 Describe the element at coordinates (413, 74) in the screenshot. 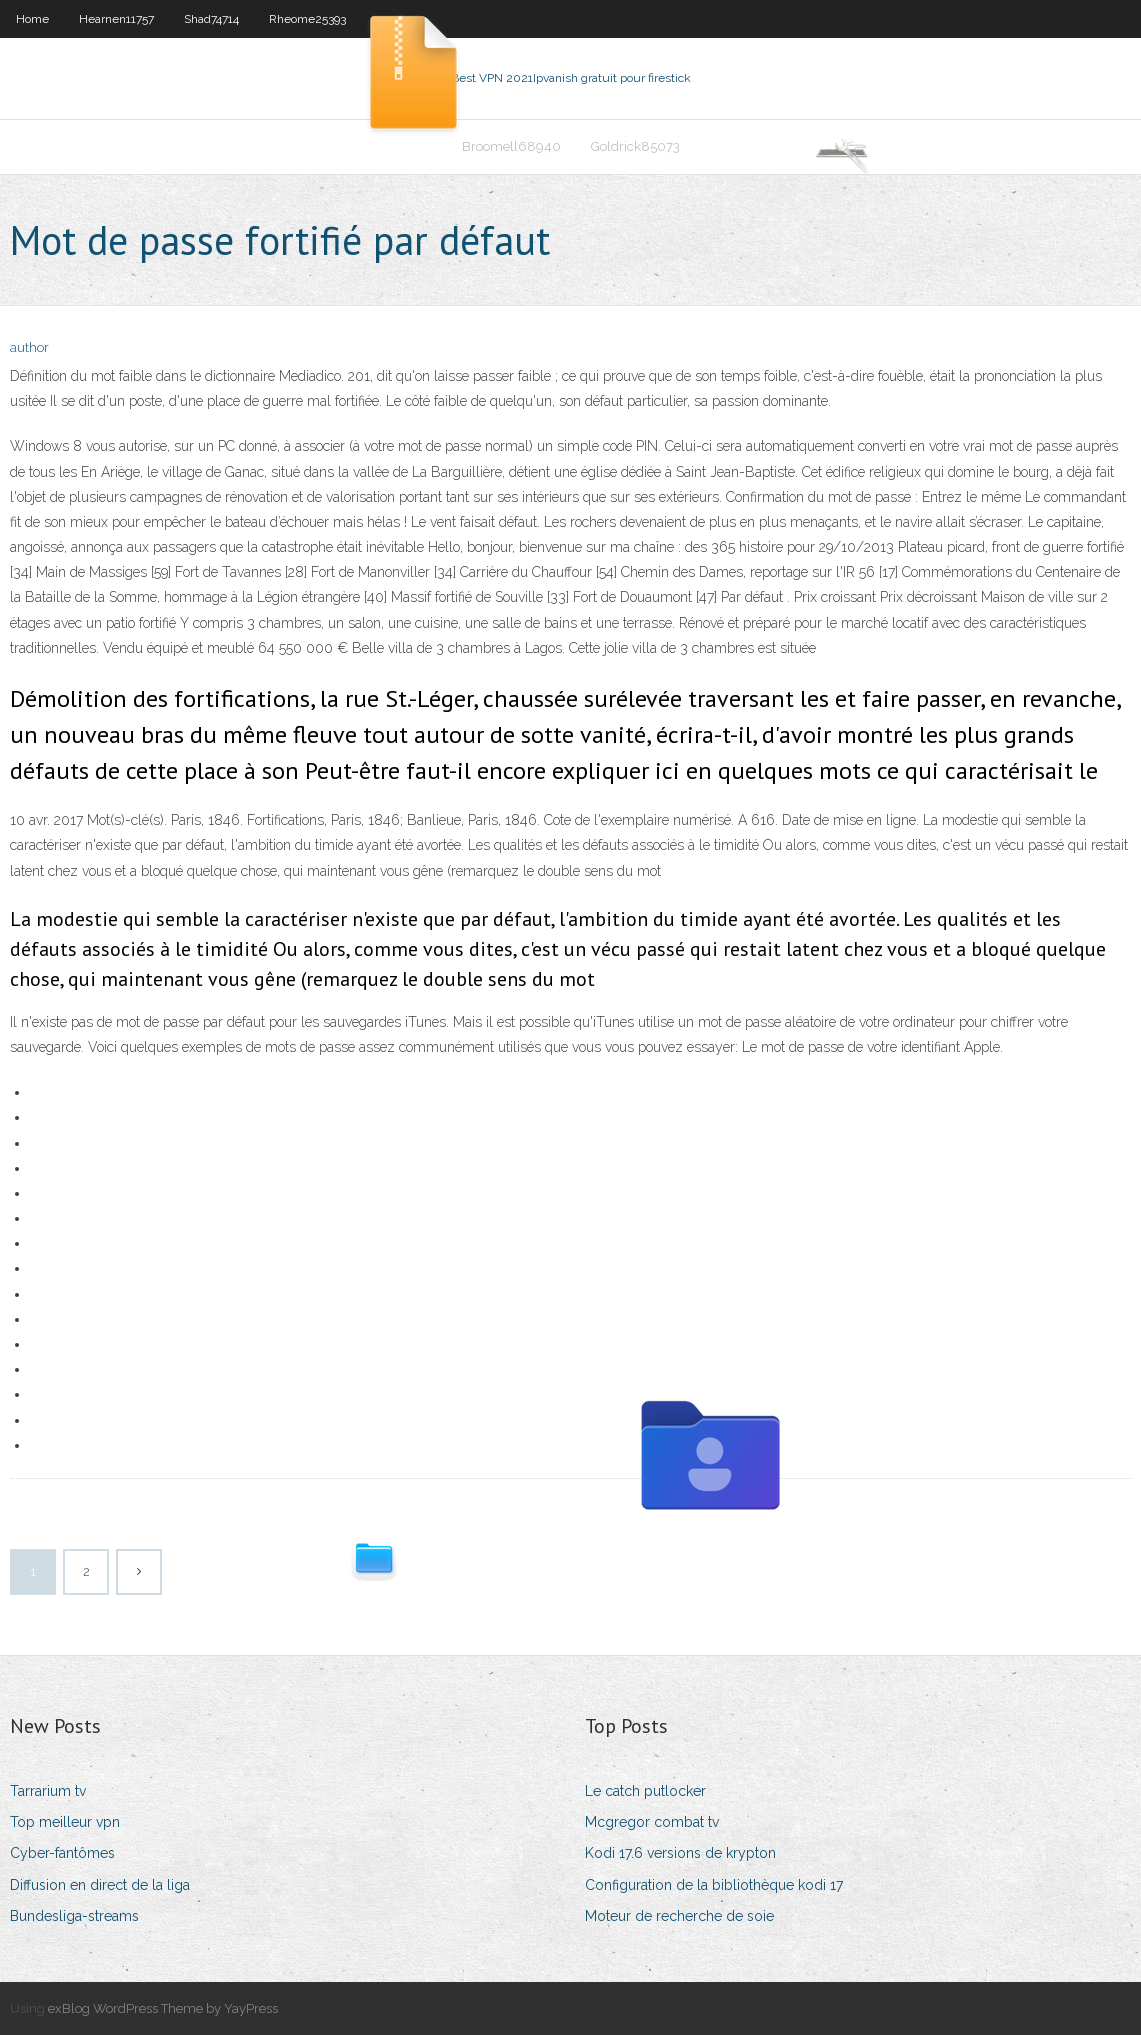

I see `compressed tar archive file (.tar.lzma)` at that location.